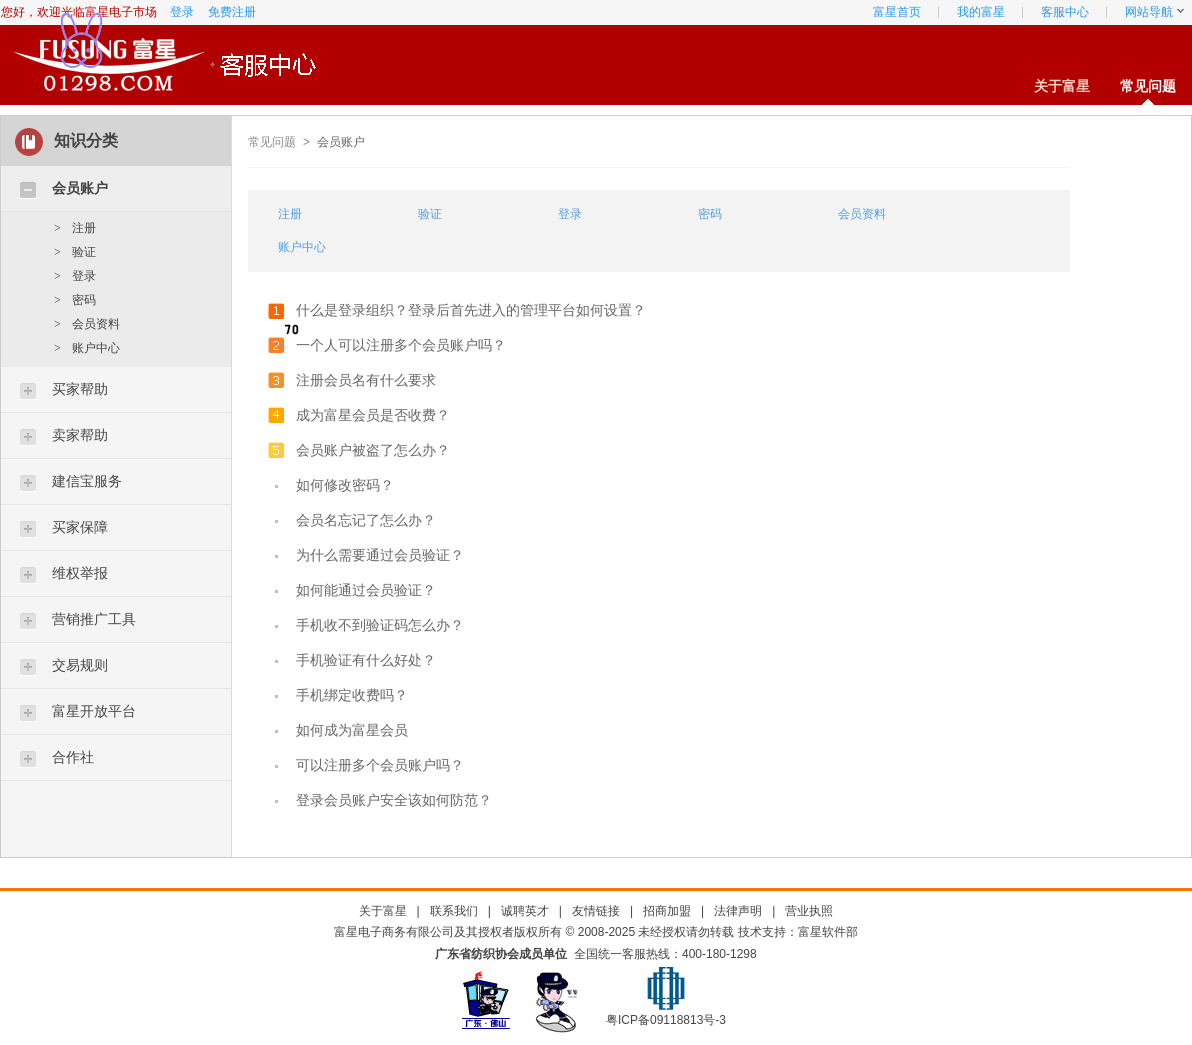 The width and height of the screenshot is (1192, 1045). I want to click on indicates a count or quantity of 70, so click(291, 329).